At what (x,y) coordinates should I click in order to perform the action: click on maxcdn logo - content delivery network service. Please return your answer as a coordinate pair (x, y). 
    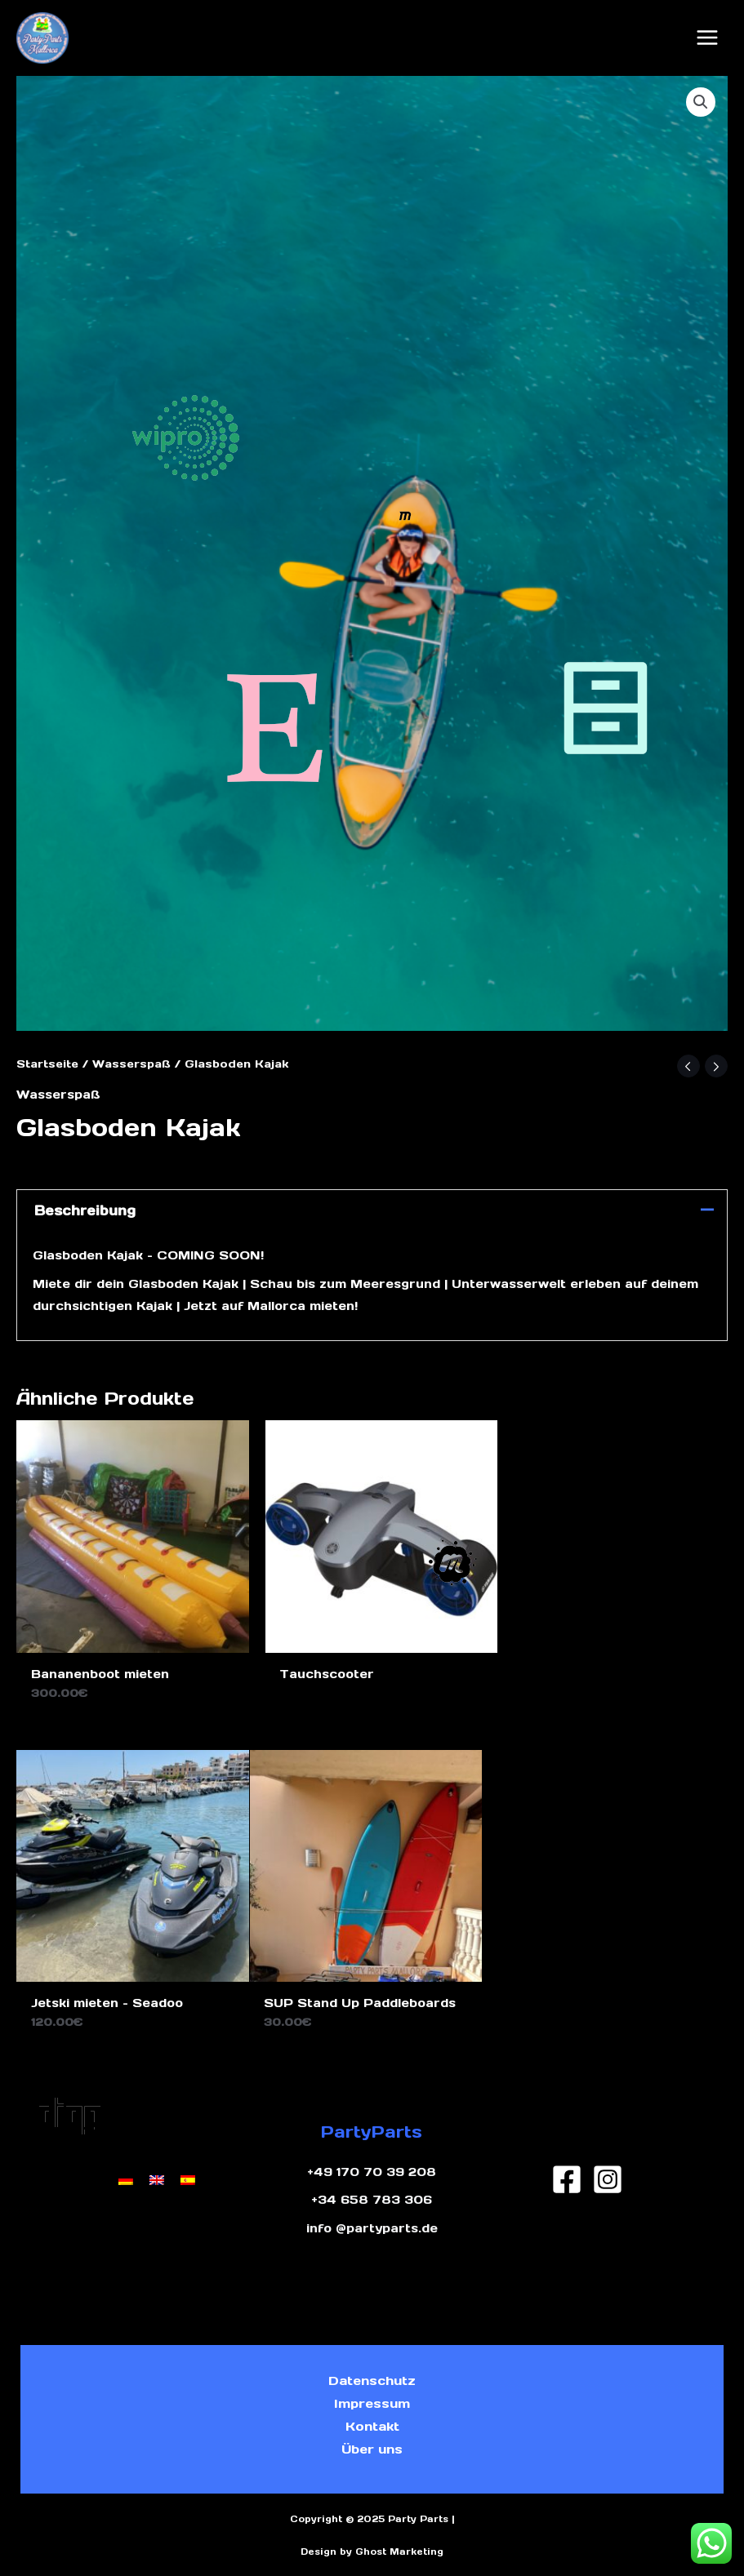
    Looking at the image, I should click on (405, 516).